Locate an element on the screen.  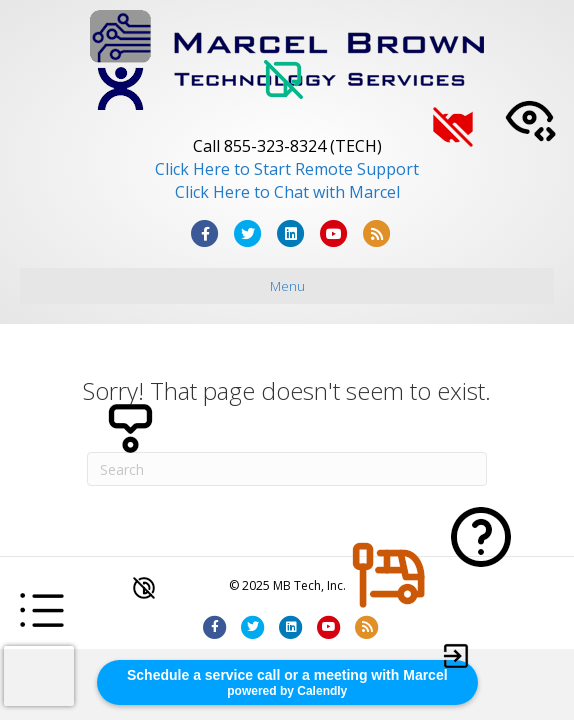
access help or support information is located at coordinates (481, 537).